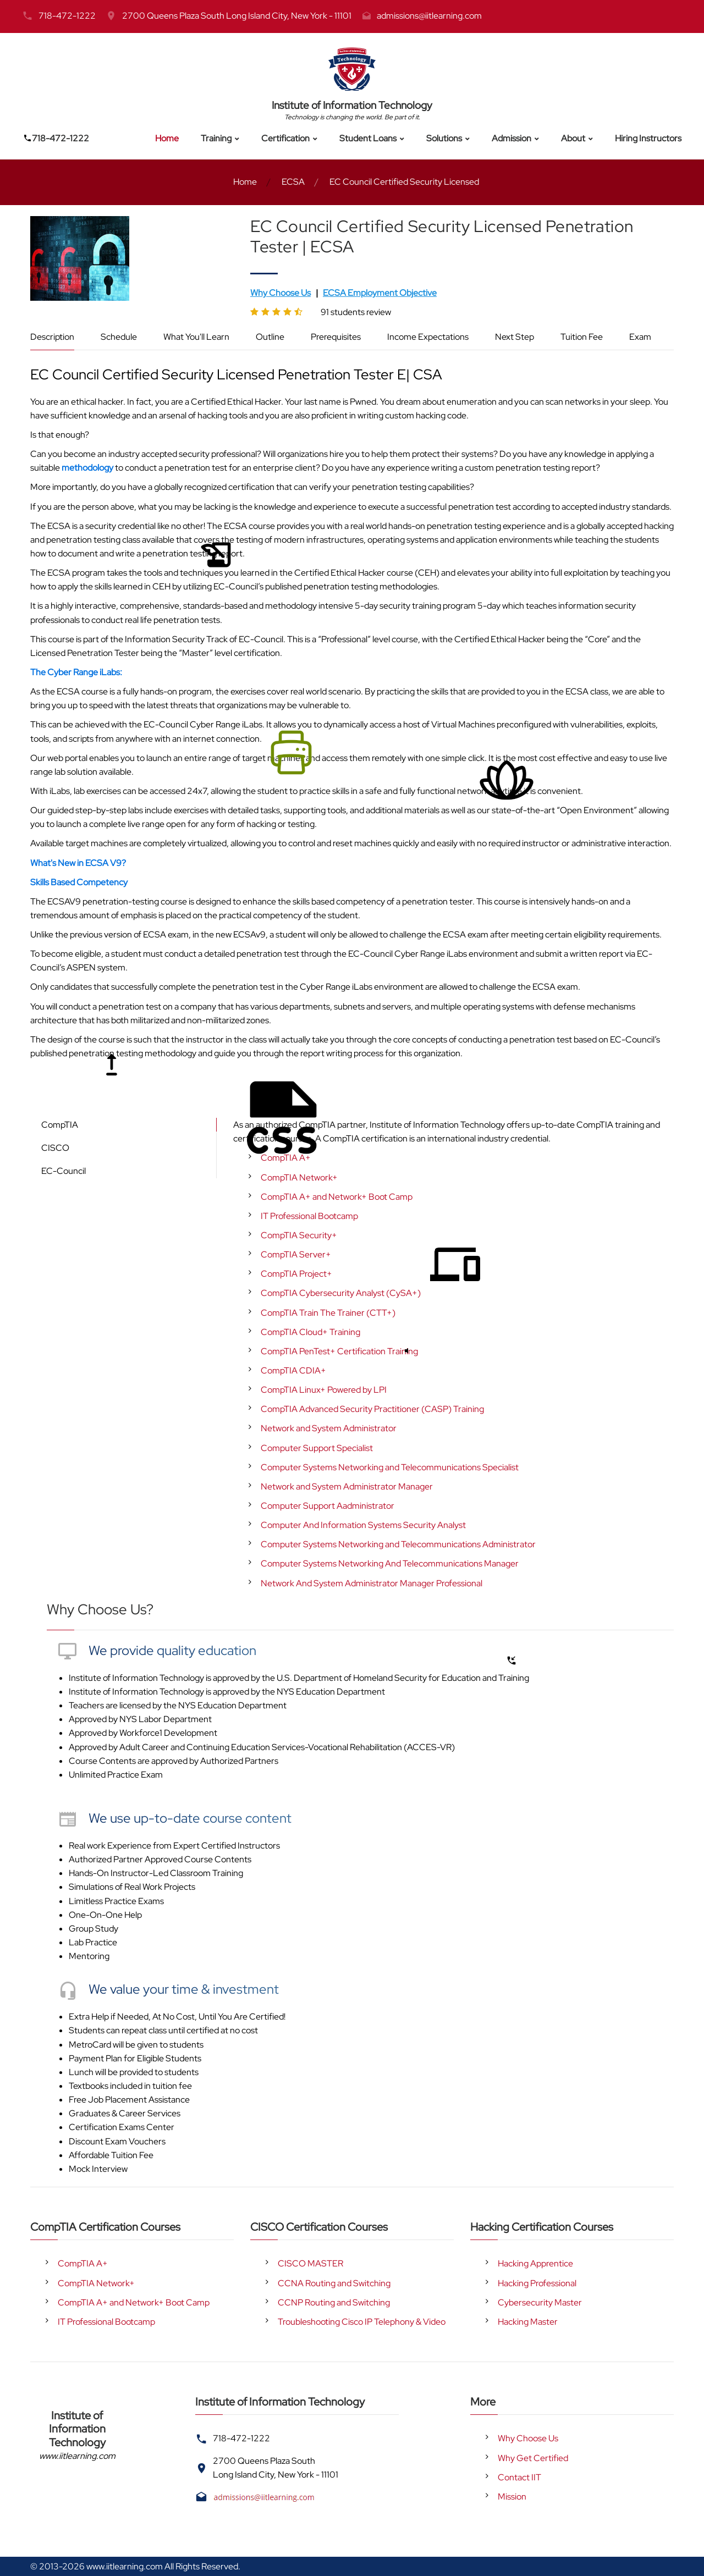 Image resolution: width=704 pixels, height=2576 pixels. Describe the element at coordinates (406, 1350) in the screenshot. I see `mute audio or turn off sound` at that location.